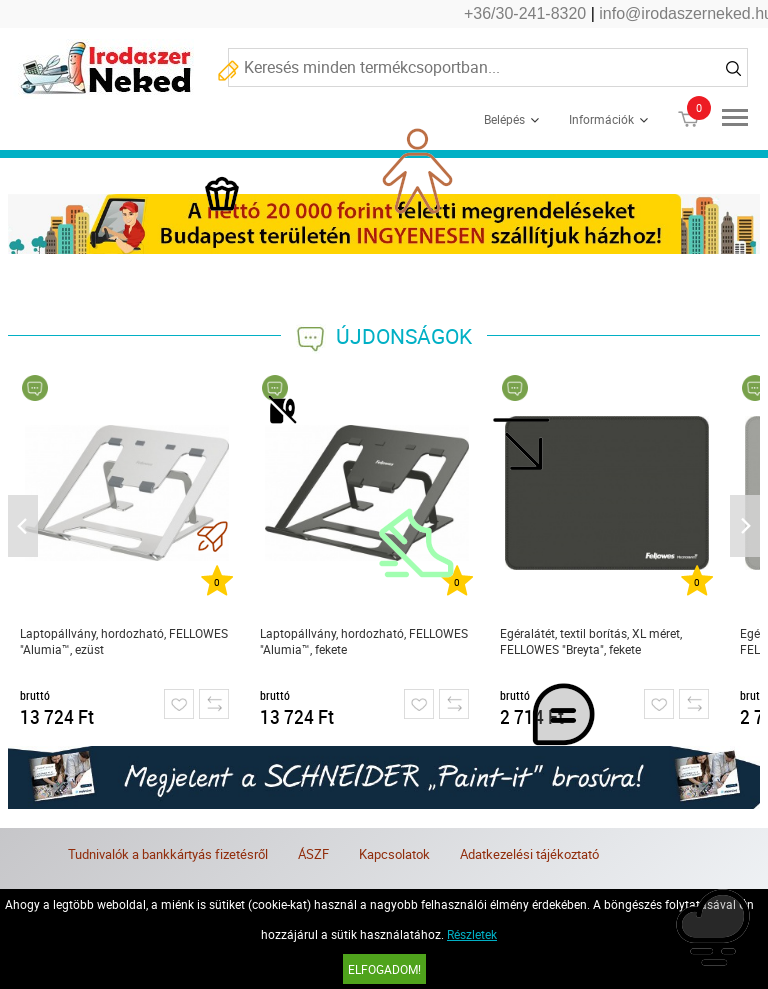  Describe the element at coordinates (417, 172) in the screenshot. I see `view your profile` at that location.